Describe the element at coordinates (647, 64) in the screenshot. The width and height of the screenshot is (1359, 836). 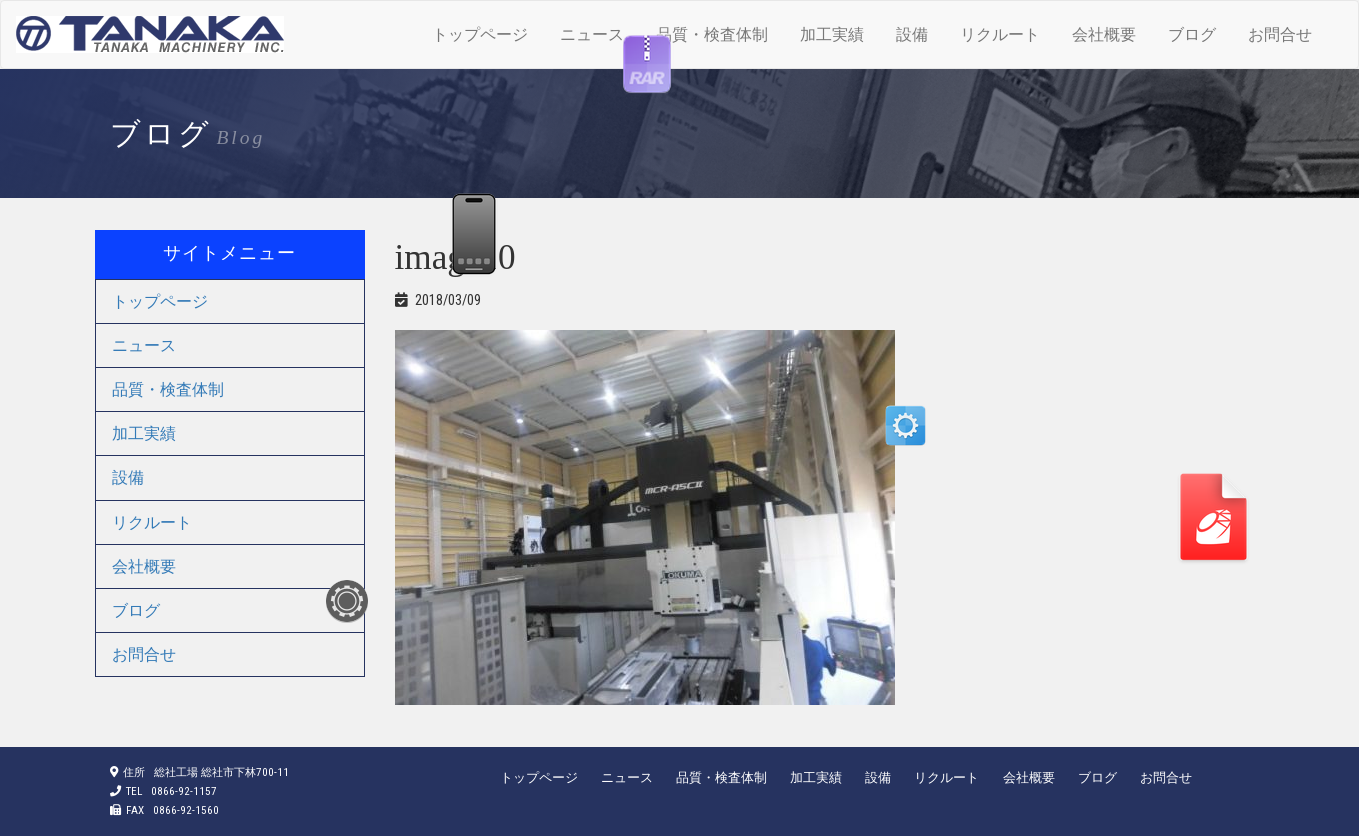
I see `a compressed RAR archive file` at that location.